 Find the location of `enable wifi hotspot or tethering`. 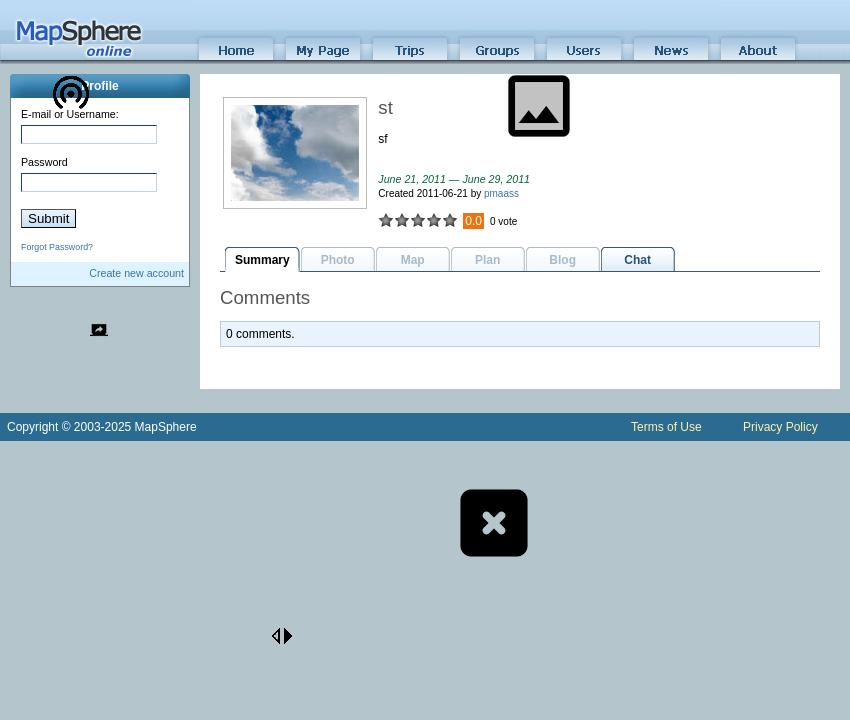

enable wifi hotspot or tethering is located at coordinates (71, 92).